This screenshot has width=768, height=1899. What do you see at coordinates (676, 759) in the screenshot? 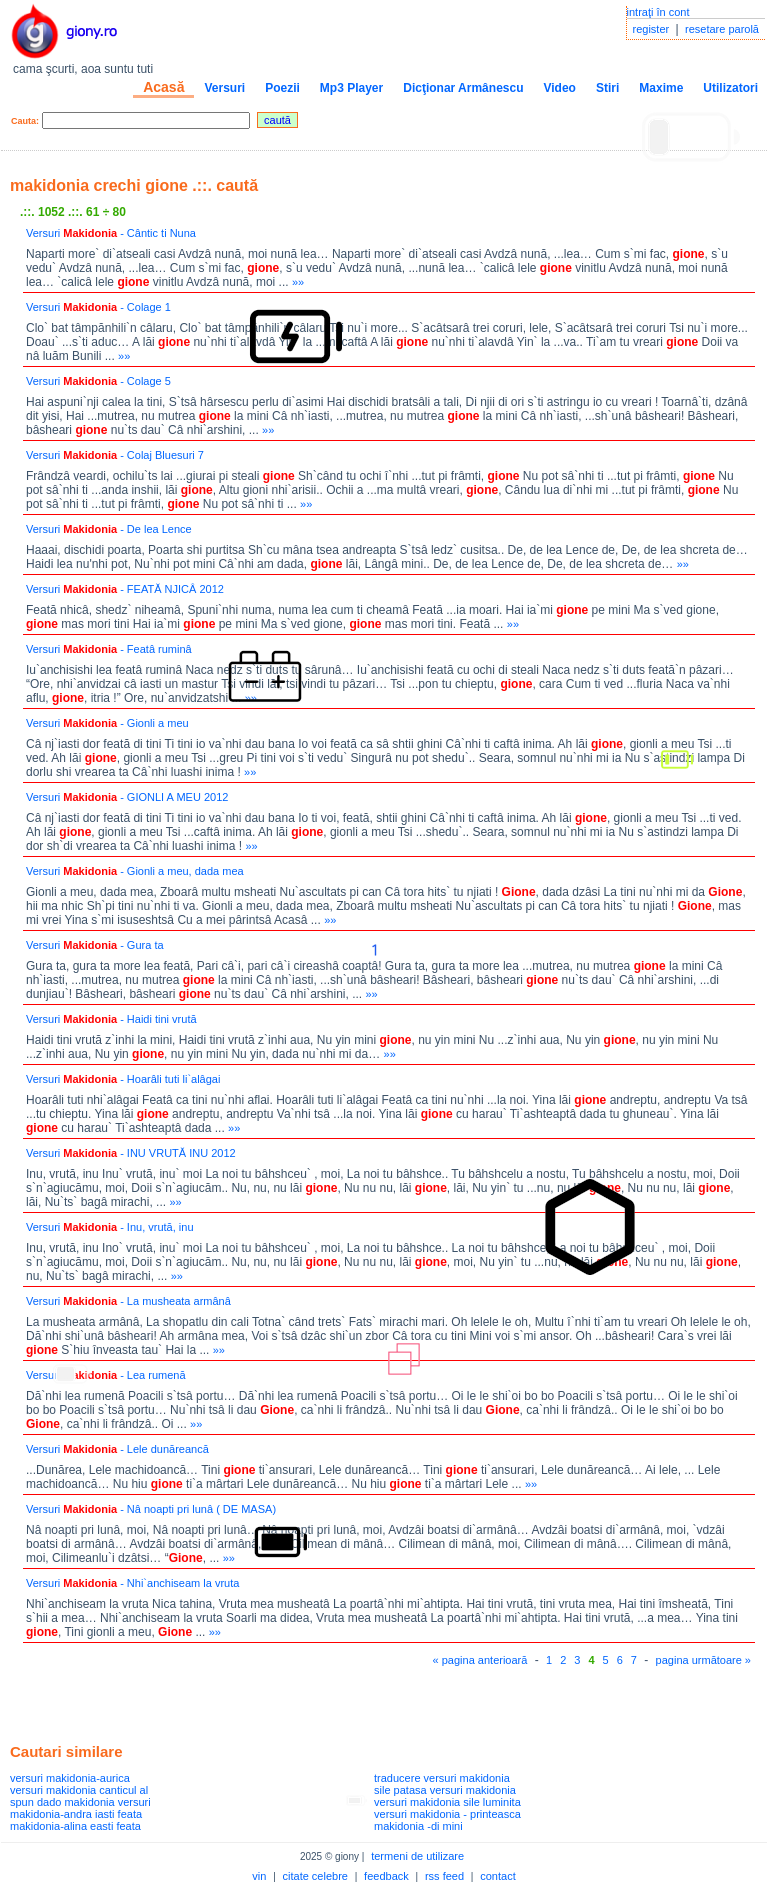
I see `indicates low battery status` at bounding box center [676, 759].